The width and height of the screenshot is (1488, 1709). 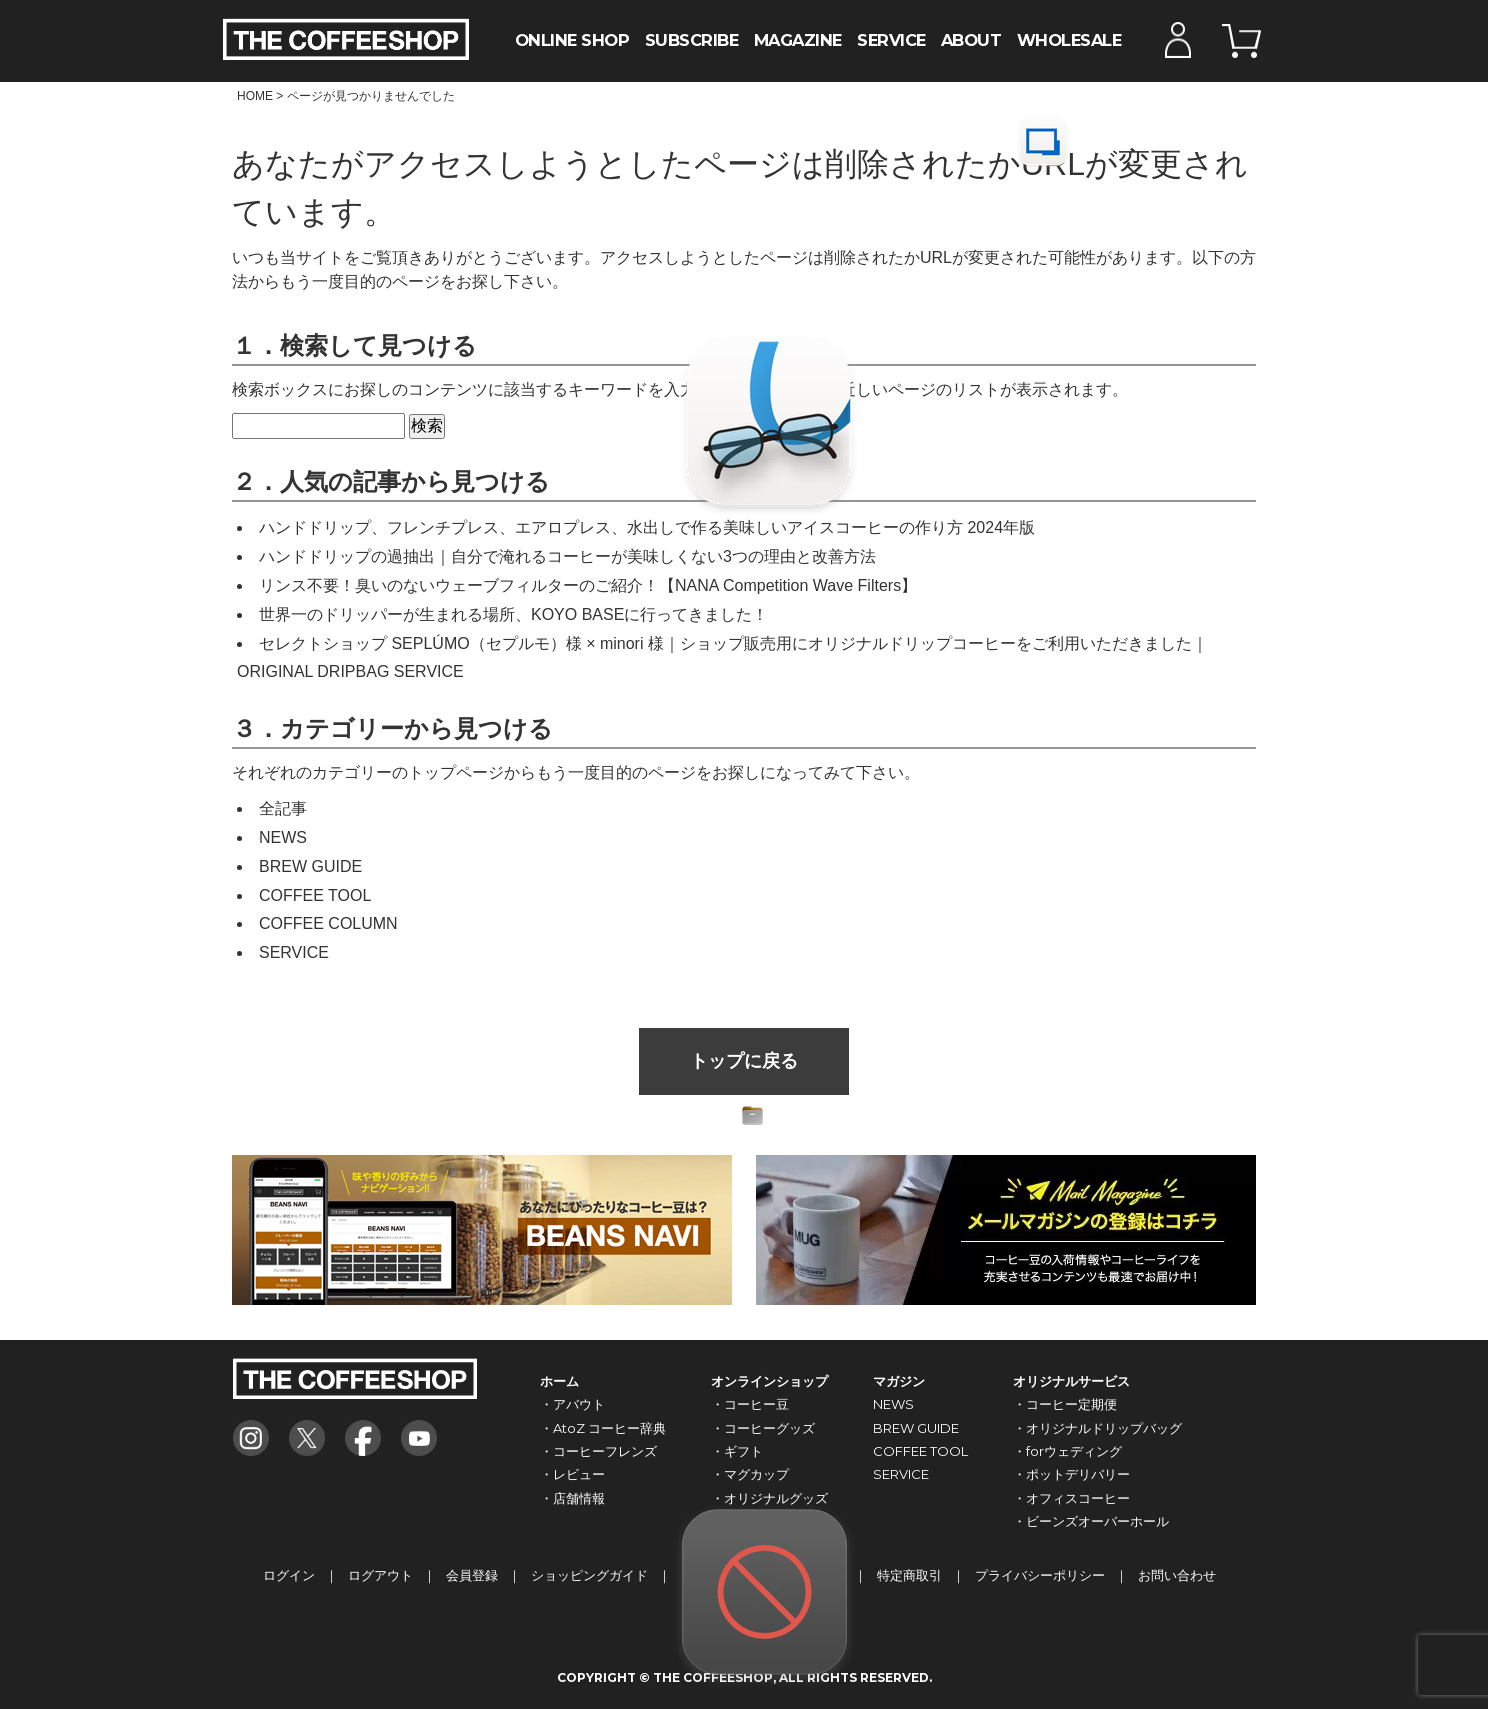 What do you see at coordinates (764, 1592) in the screenshot?
I see `indicates image failed to load` at bounding box center [764, 1592].